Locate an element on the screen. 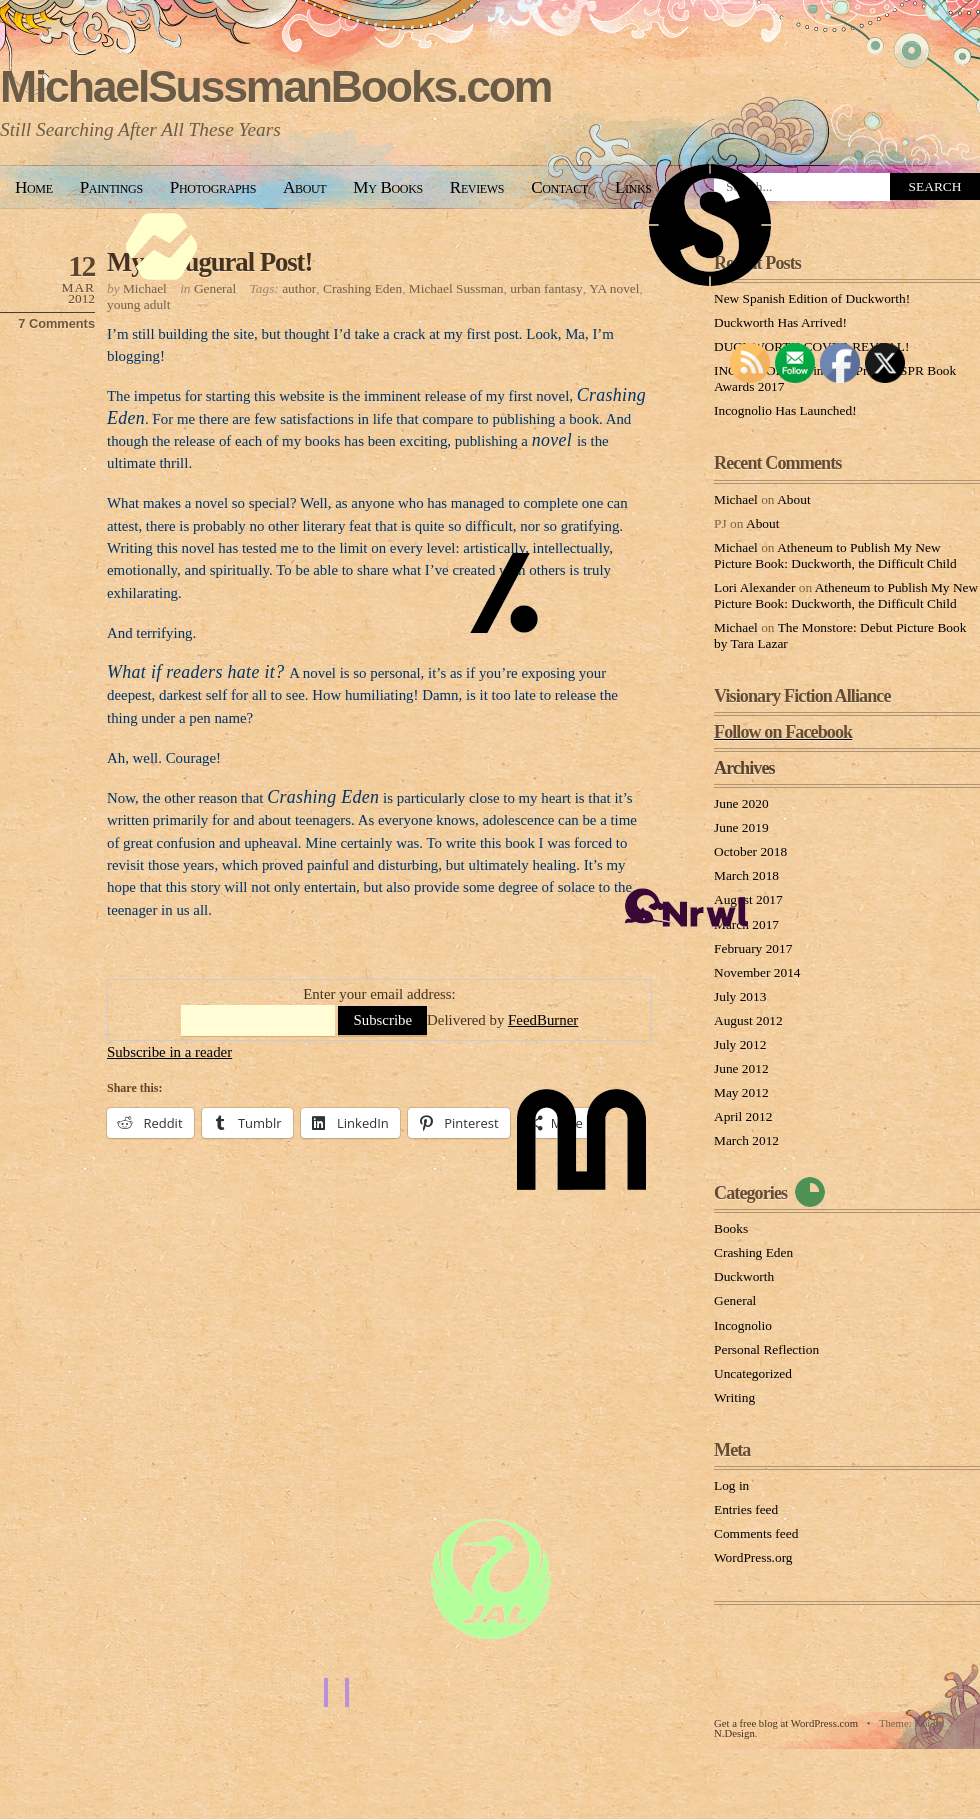  indicates 25% progress or completion status is located at coordinates (810, 1192).